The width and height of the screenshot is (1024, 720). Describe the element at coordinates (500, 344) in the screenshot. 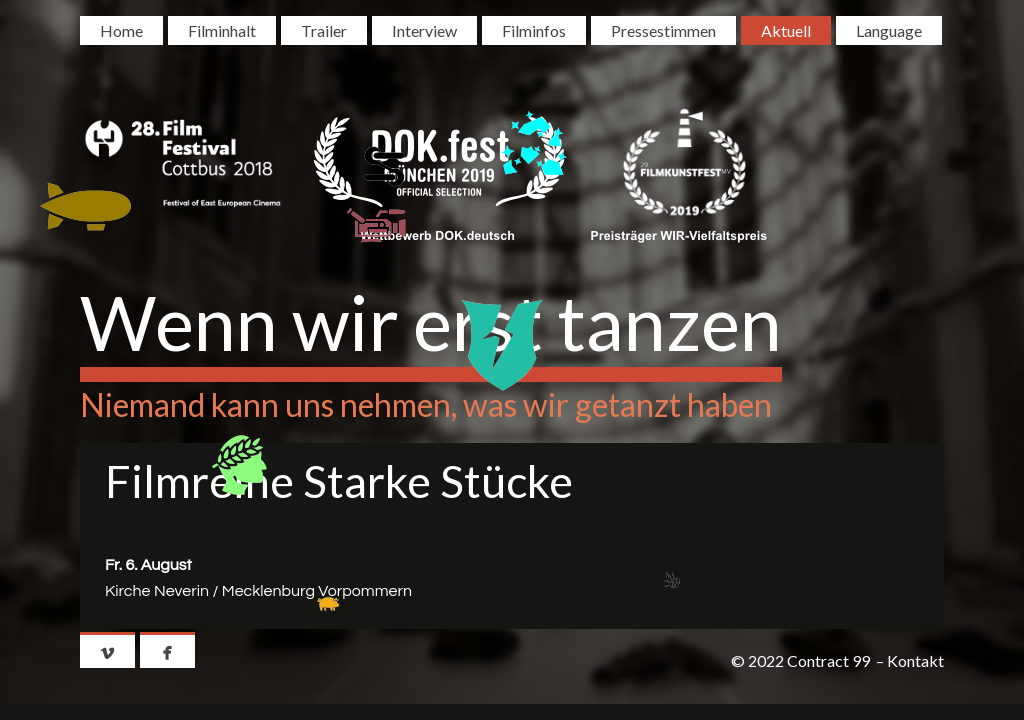

I see `indicates broken or compromised security` at that location.